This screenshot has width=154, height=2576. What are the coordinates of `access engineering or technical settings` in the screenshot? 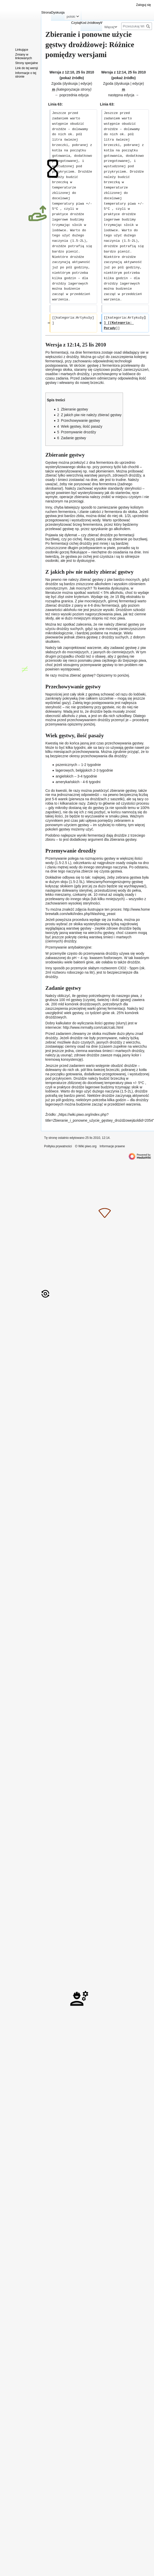 It's located at (79, 1998).